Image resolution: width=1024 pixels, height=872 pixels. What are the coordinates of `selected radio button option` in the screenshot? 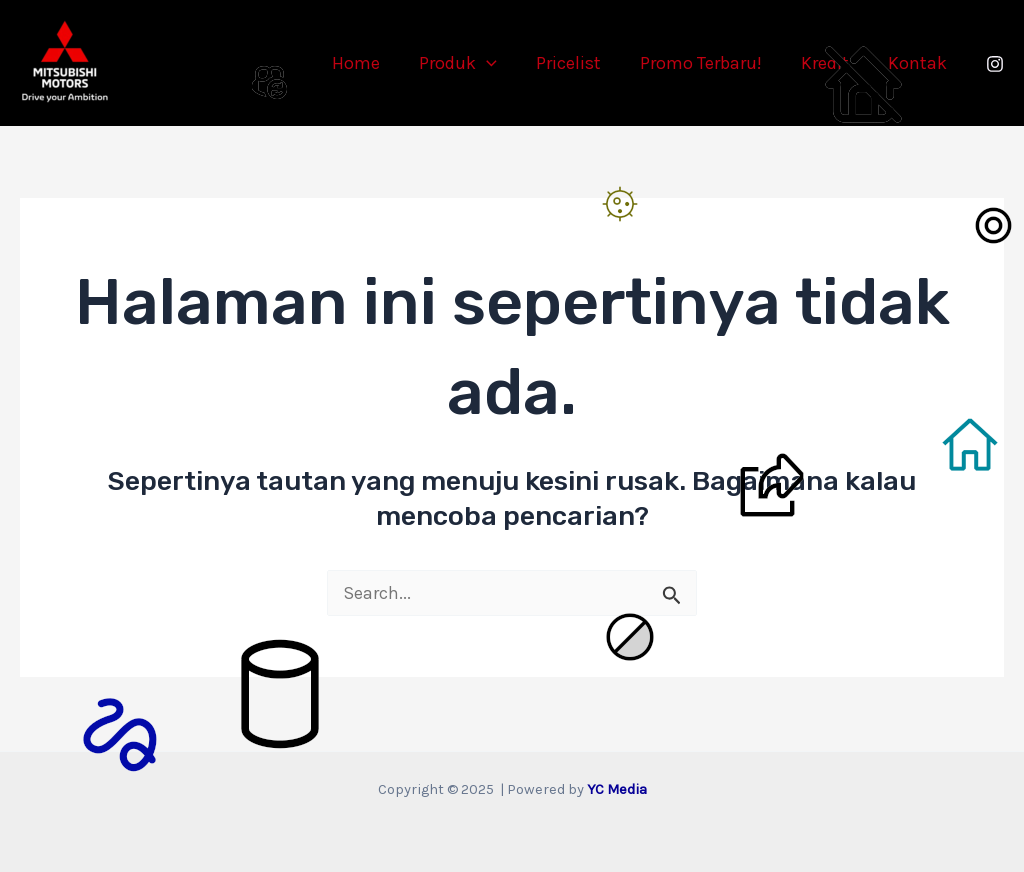 It's located at (993, 225).